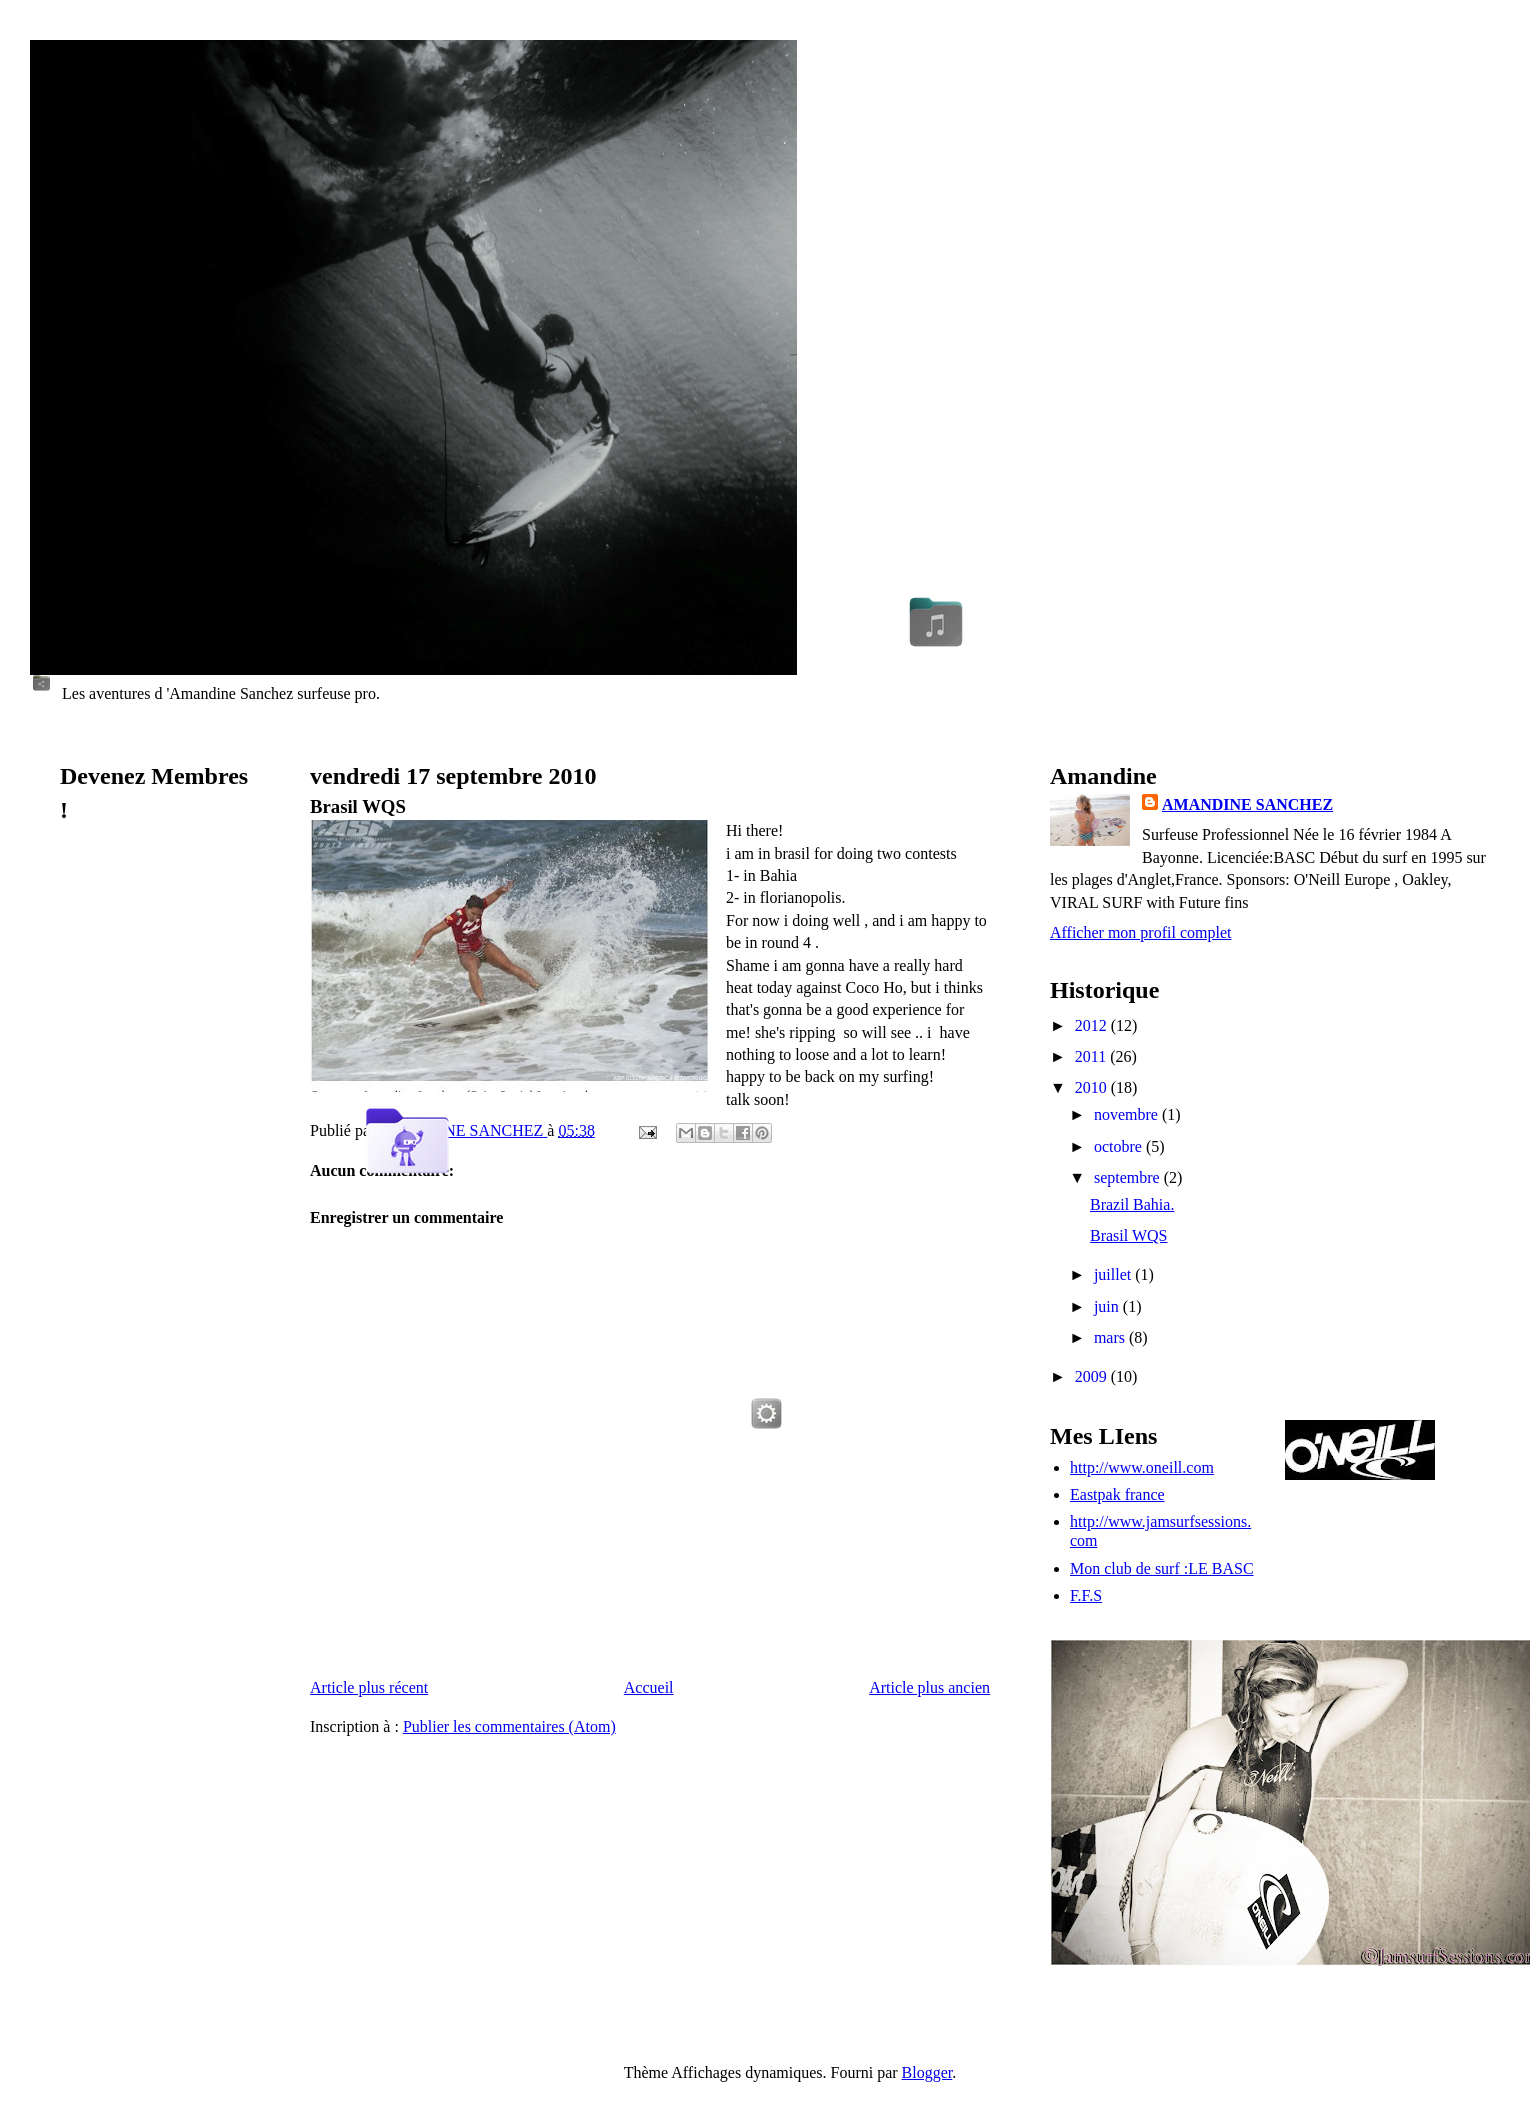 Image resolution: width=1530 pixels, height=2125 pixels. What do you see at coordinates (41, 682) in the screenshot?
I see `open public shared folder` at bounding box center [41, 682].